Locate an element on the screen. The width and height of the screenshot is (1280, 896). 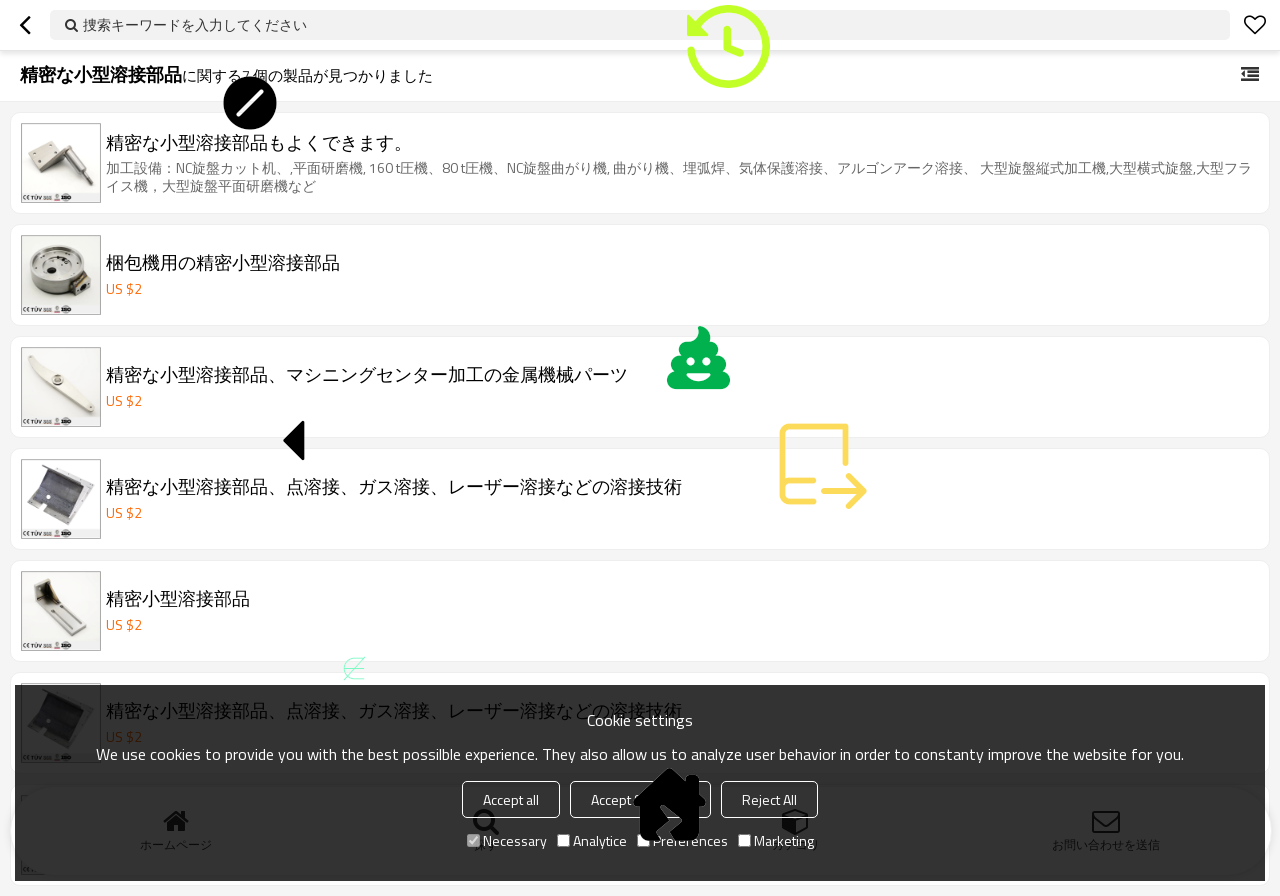
skip or bypass a step in a workflow is located at coordinates (250, 103).